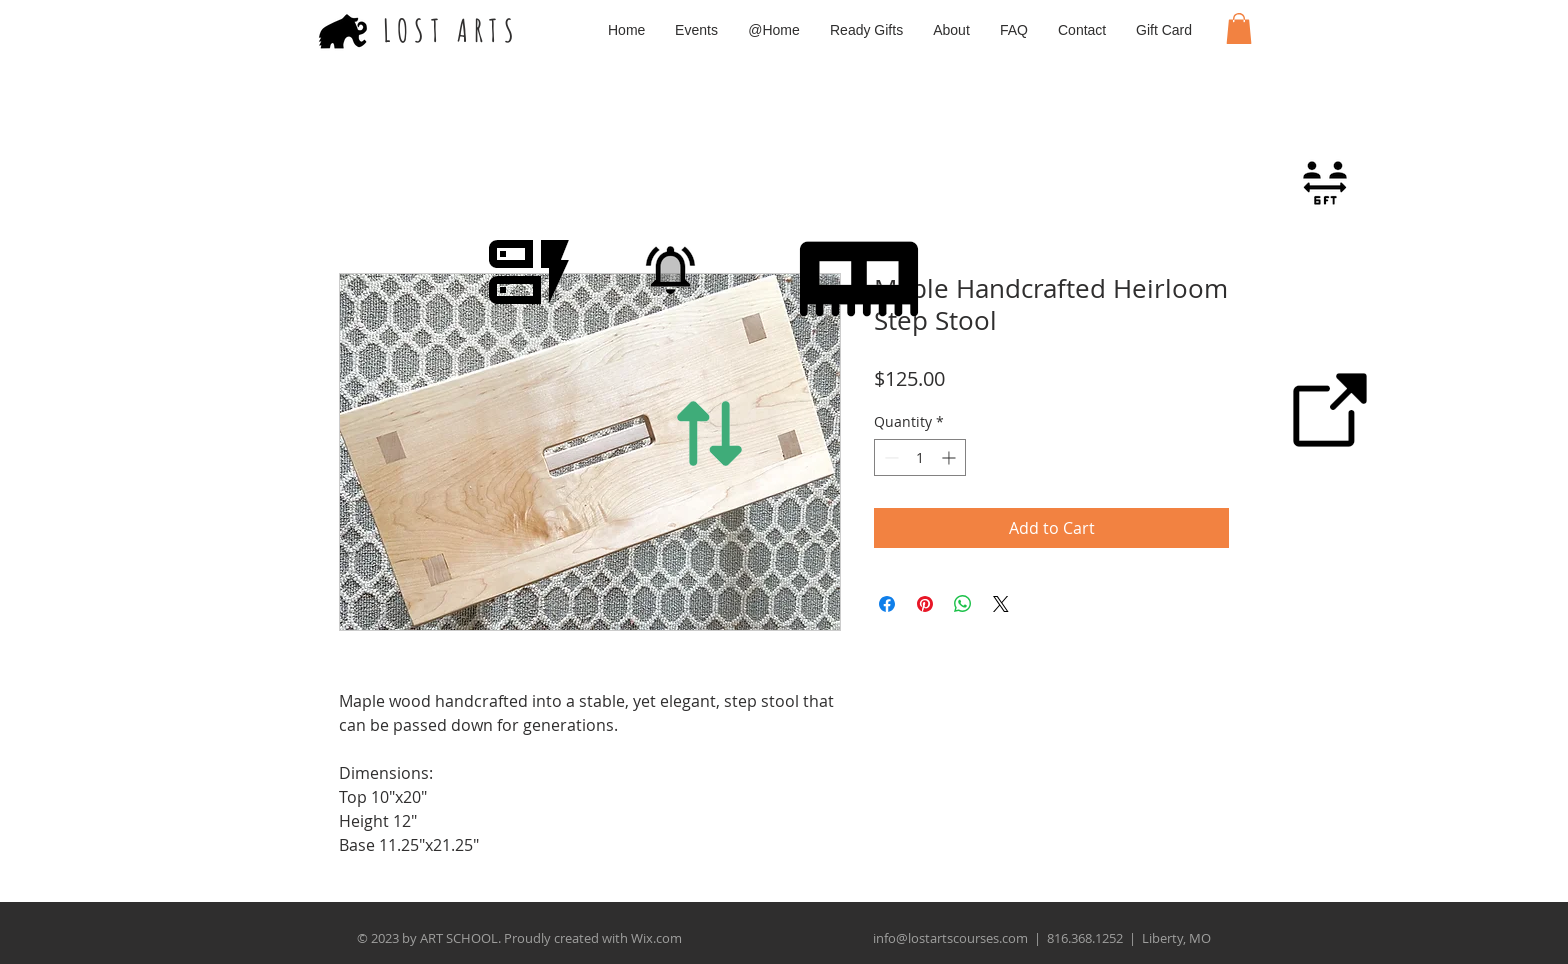  What do you see at coordinates (859, 277) in the screenshot?
I see `view device memory or RAM usage` at bounding box center [859, 277].